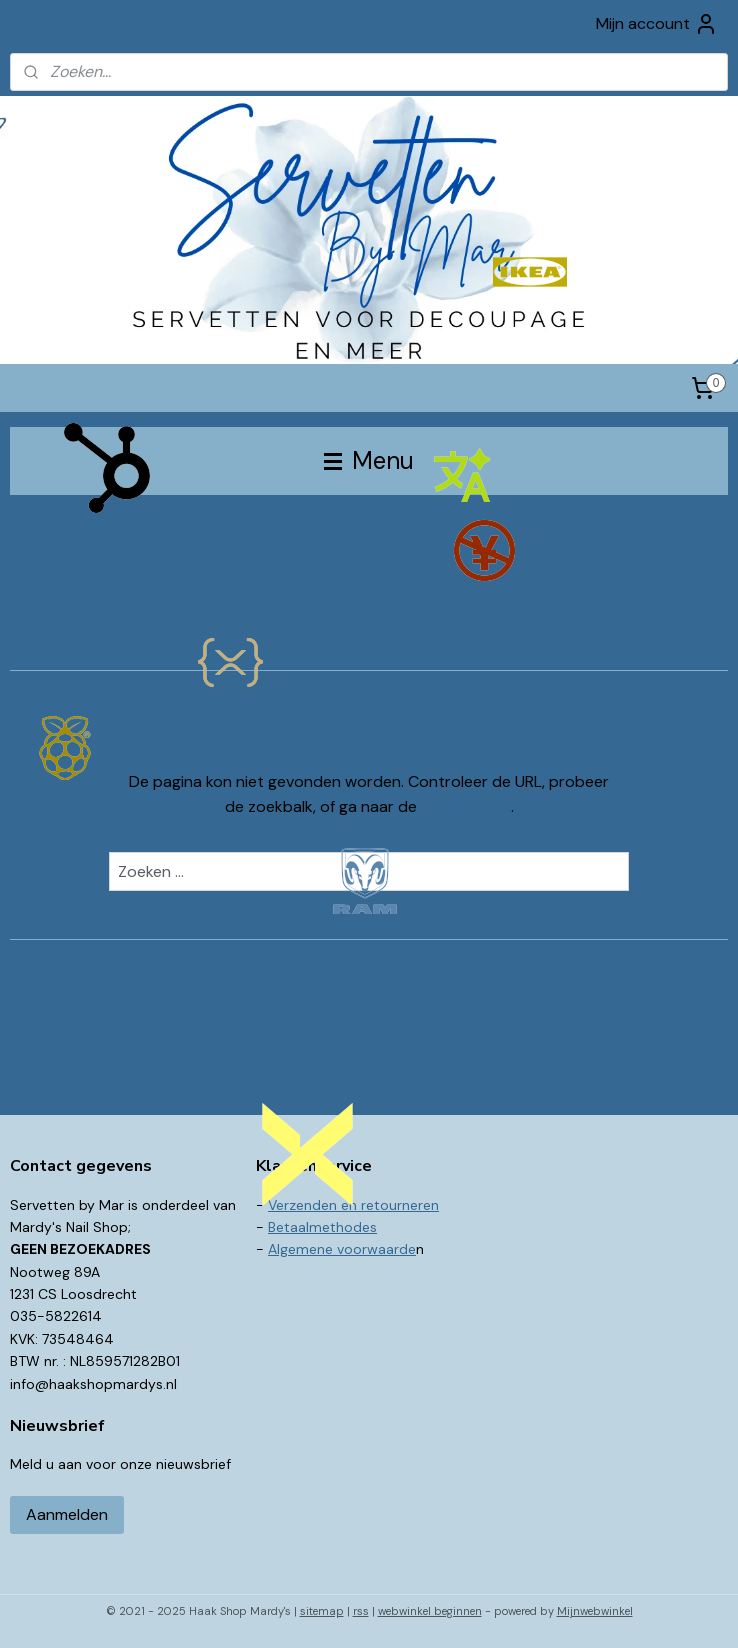 The width and height of the screenshot is (738, 1648). What do you see at coordinates (484, 550) in the screenshot?
I see `indicates non-commercial use license for Japan (yen symbol)` at bounding box center [484, 550].